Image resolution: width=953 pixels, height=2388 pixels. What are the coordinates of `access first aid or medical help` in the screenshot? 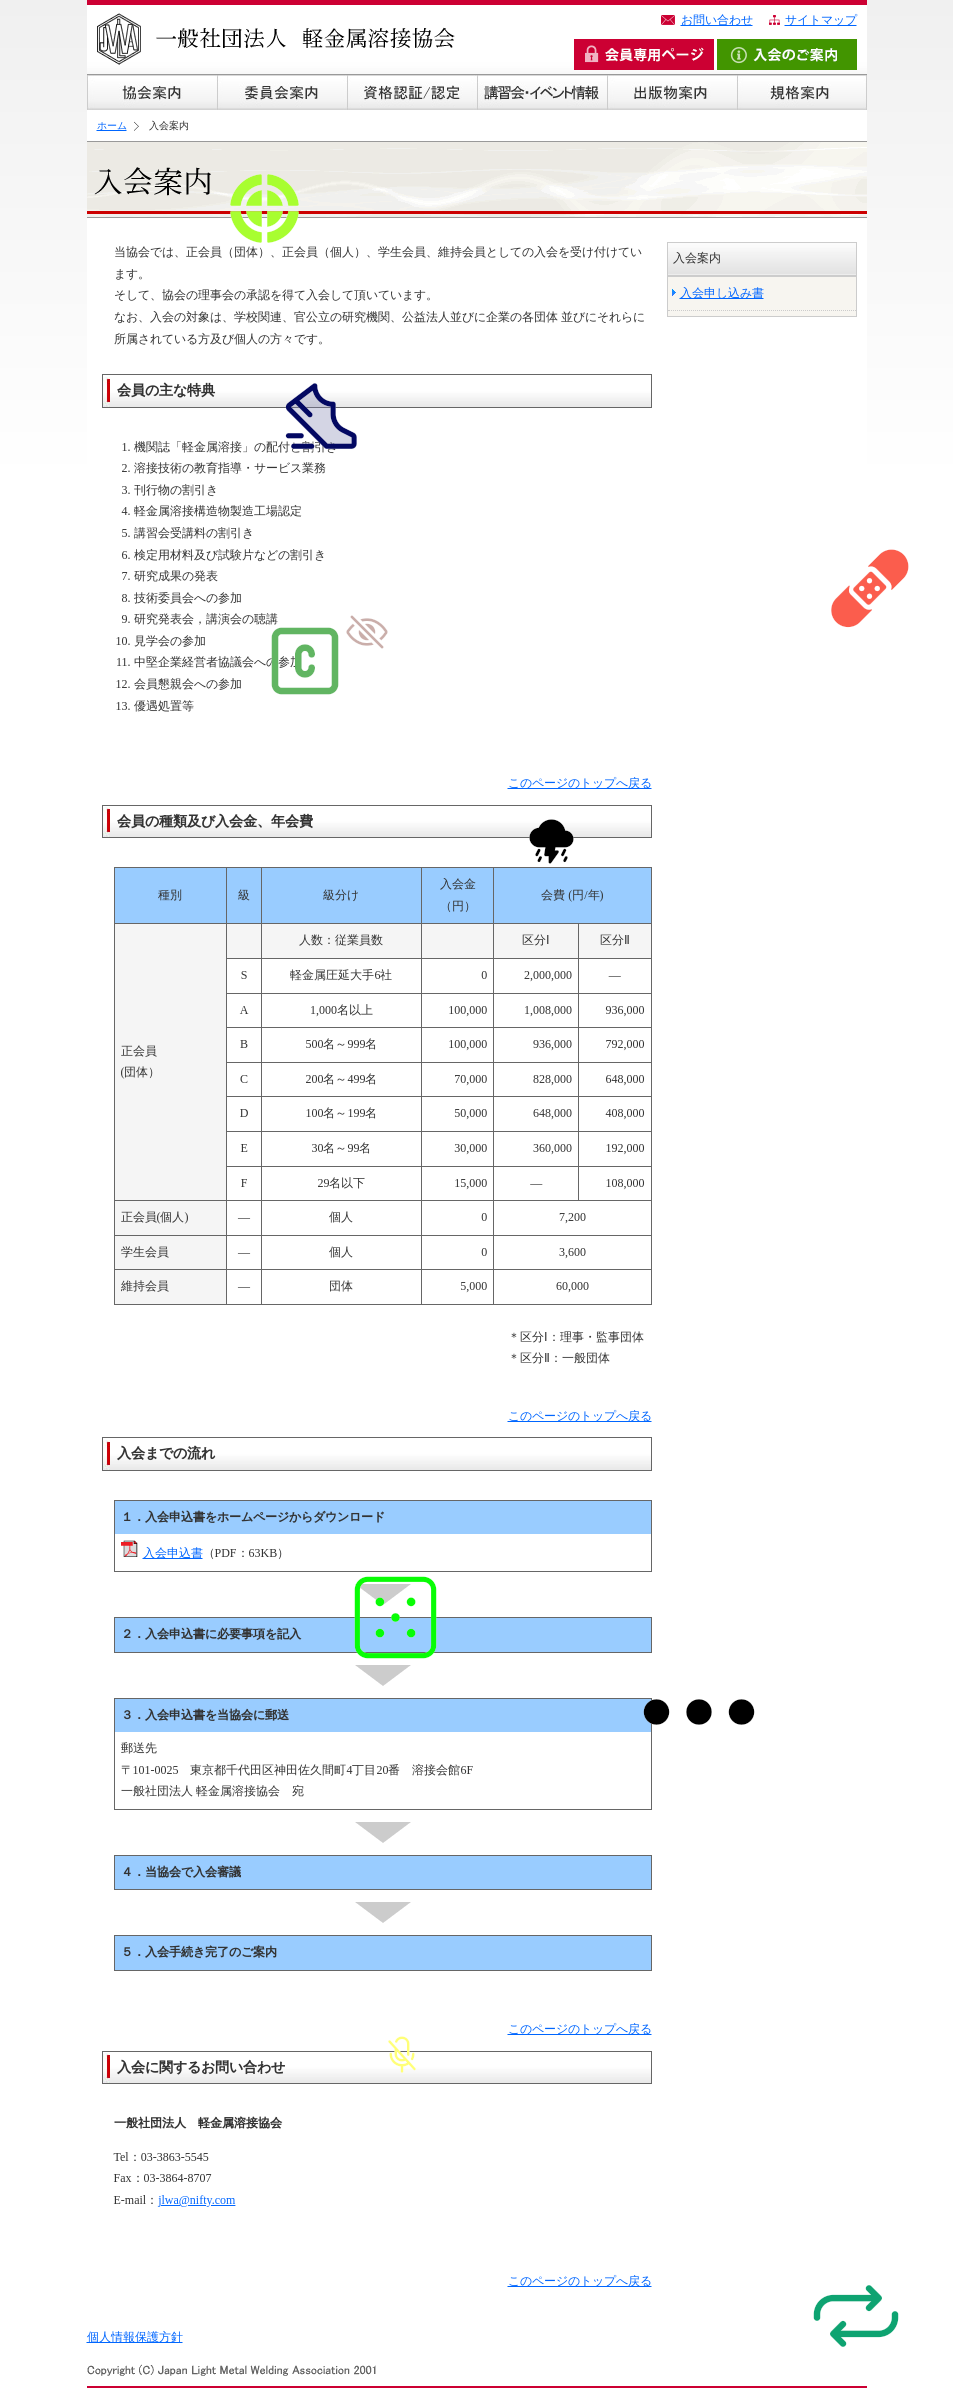 It's located at (869, 588).